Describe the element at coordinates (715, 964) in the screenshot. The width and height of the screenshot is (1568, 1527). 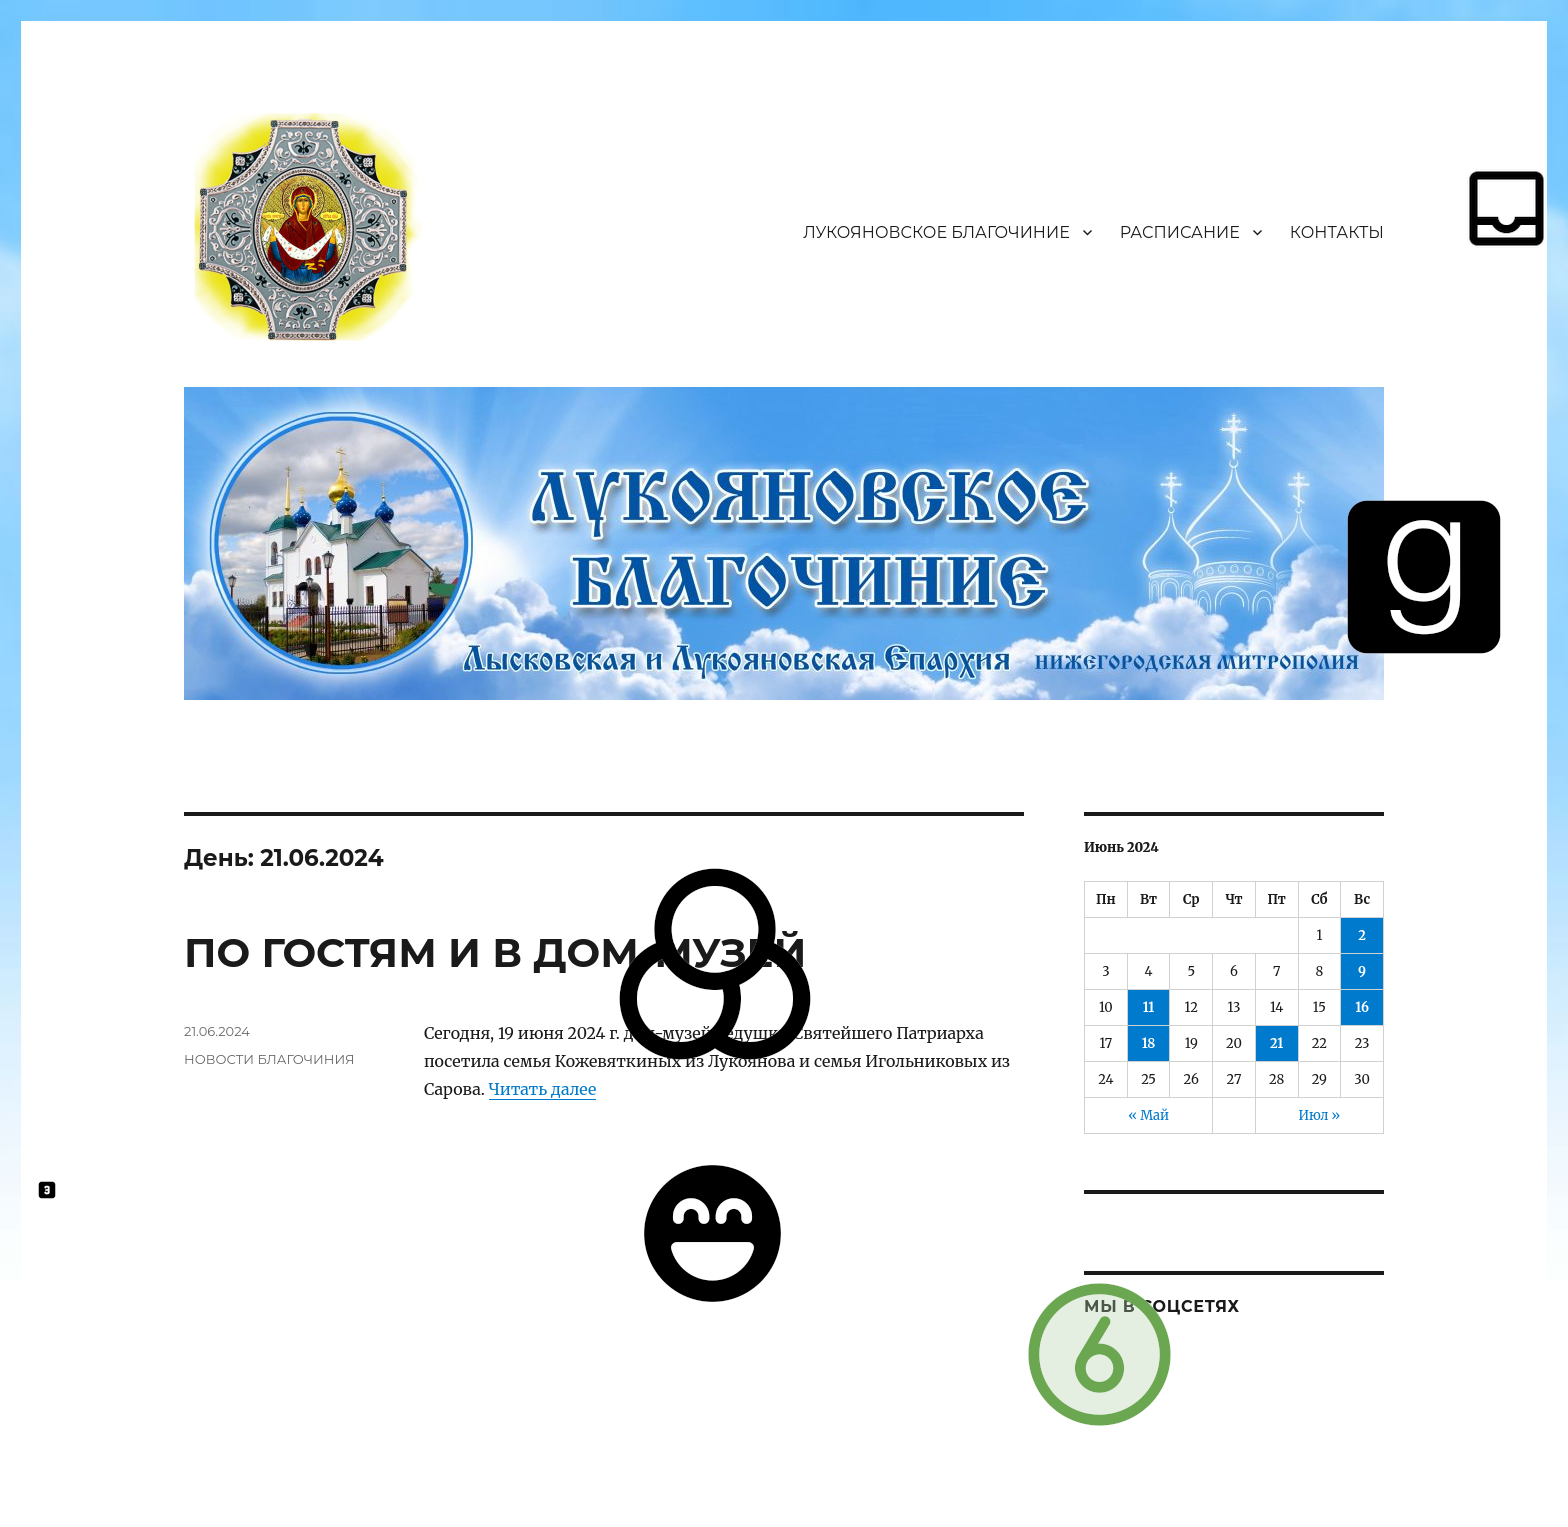
I see `adjust color filter settings` at that location.